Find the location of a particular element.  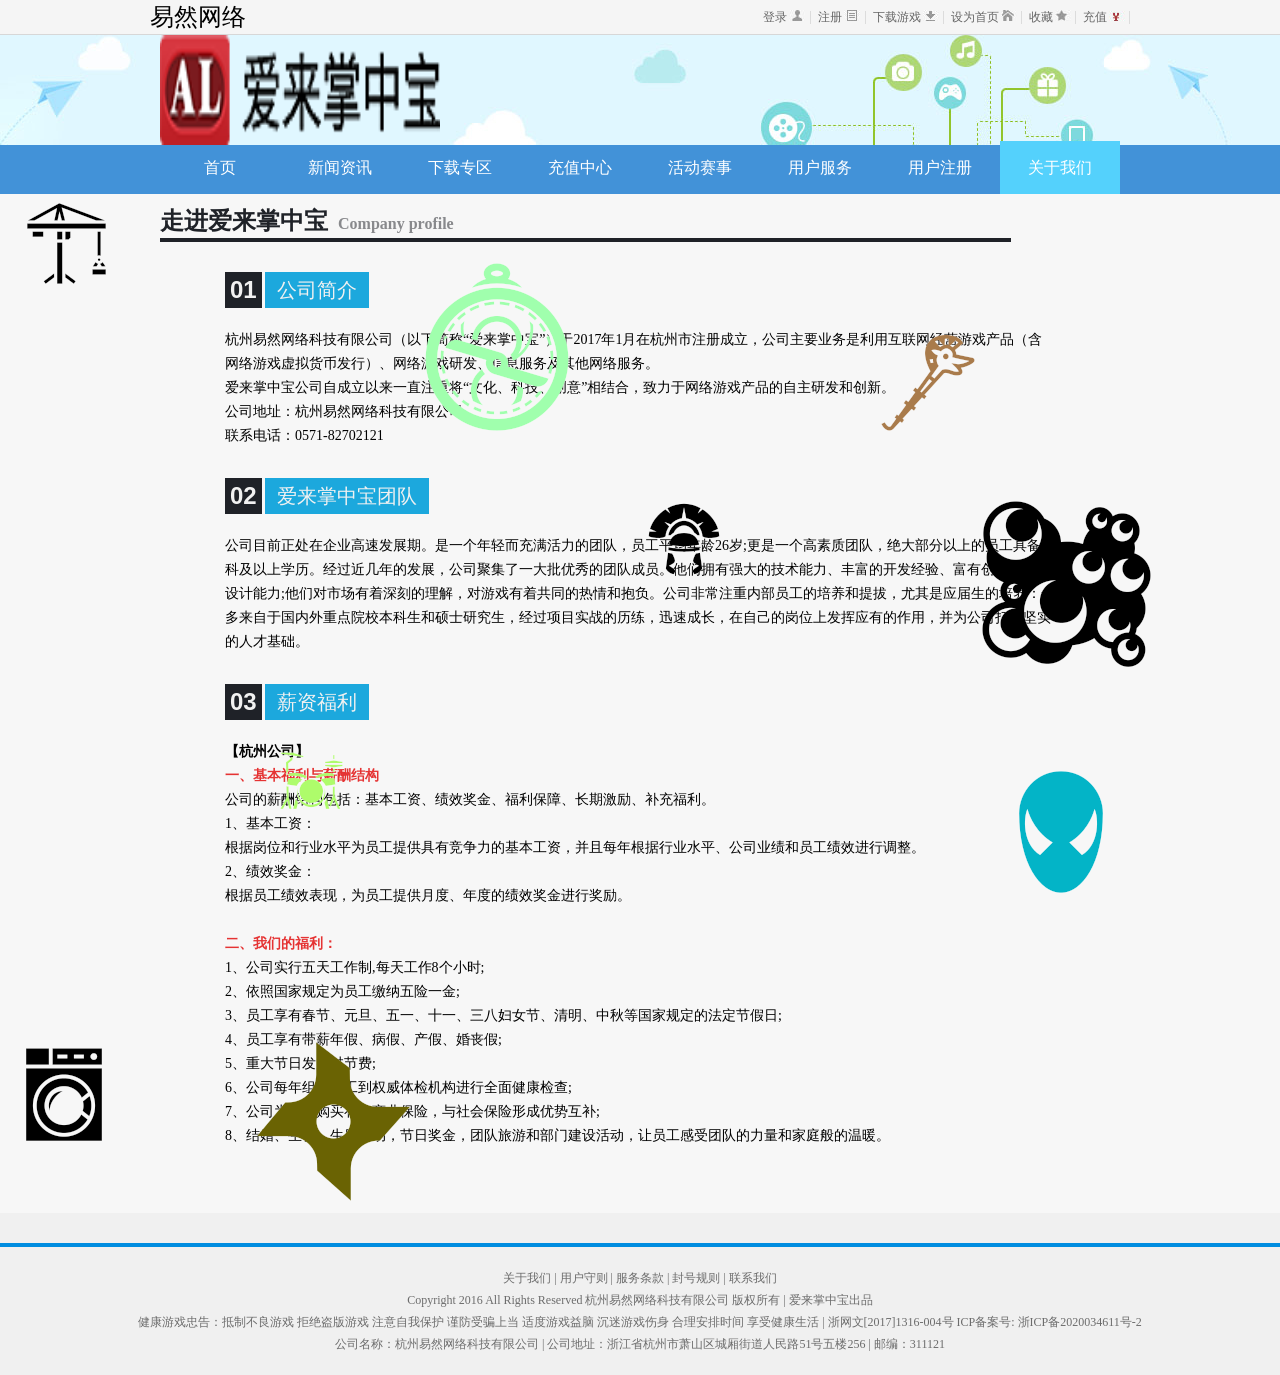

indicates construction or building in progress is located at coordinates (66, 243).